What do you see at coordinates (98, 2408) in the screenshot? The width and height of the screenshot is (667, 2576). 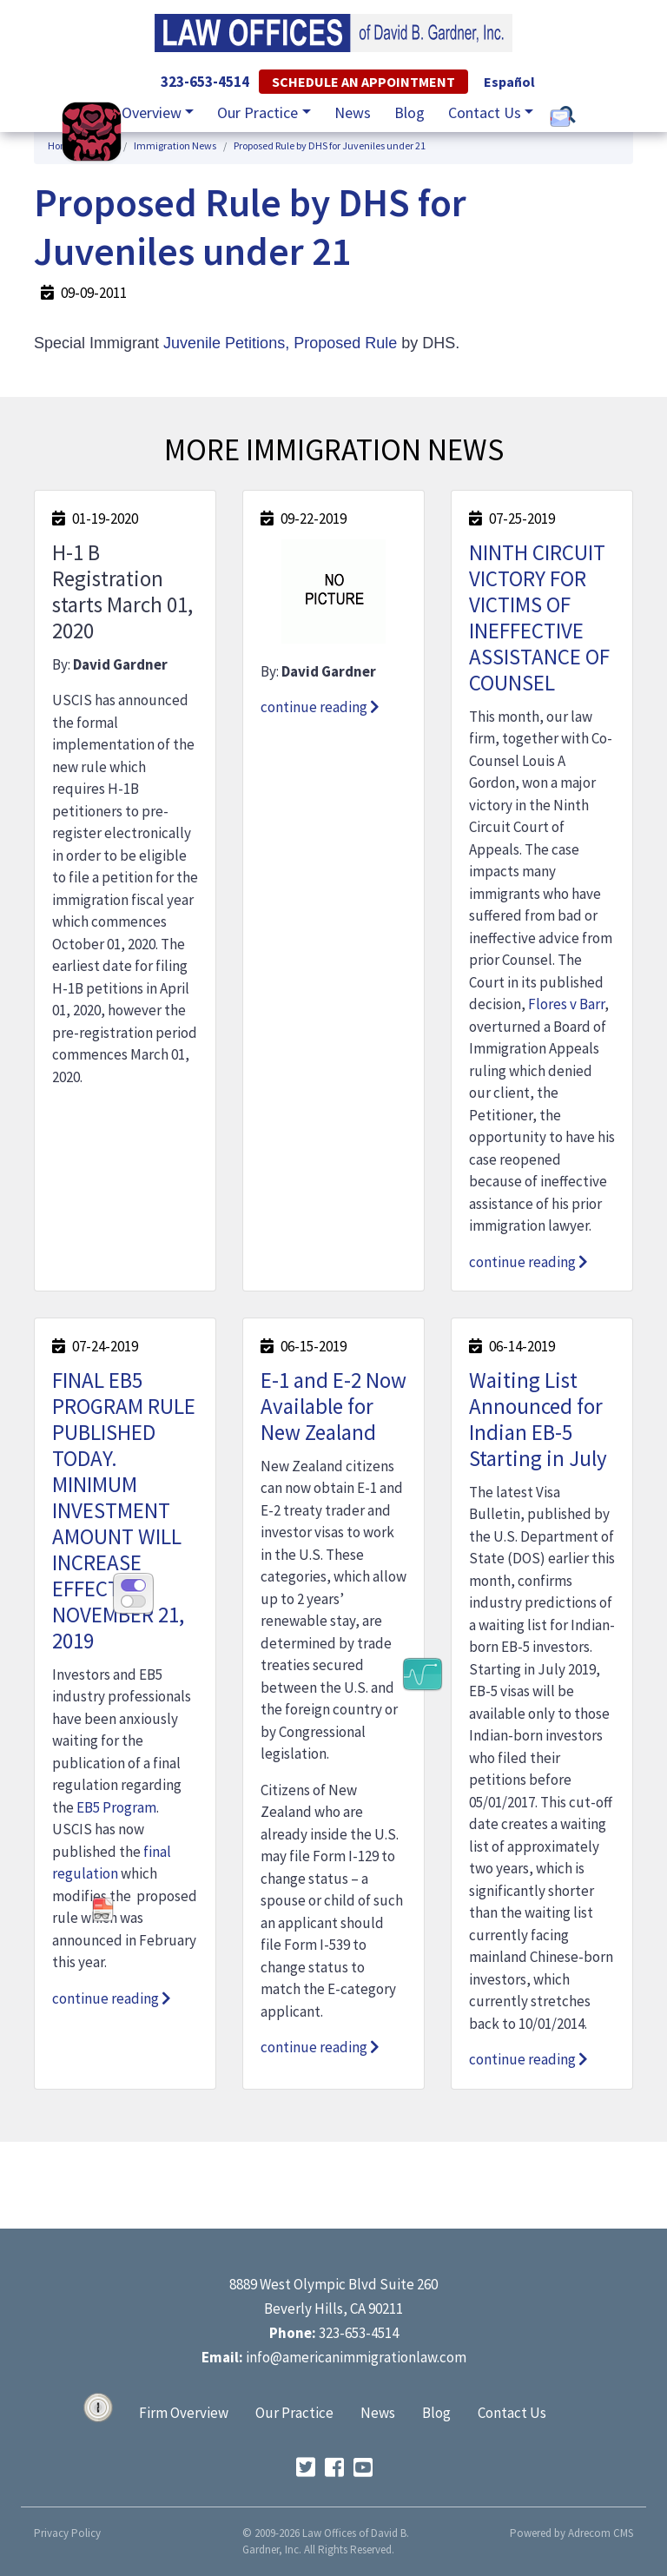 I see `open passwords and keys manager` at bounding box center [98, 2408].